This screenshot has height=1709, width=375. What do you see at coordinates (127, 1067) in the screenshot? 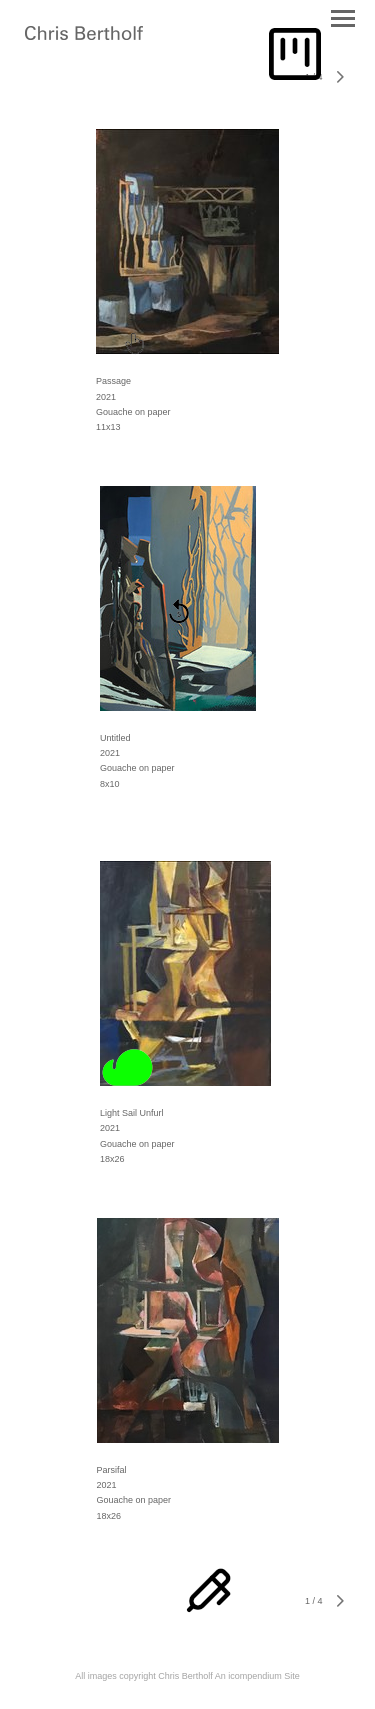
I see `cloud storage or sync status` at bounding box center [127, 1067].